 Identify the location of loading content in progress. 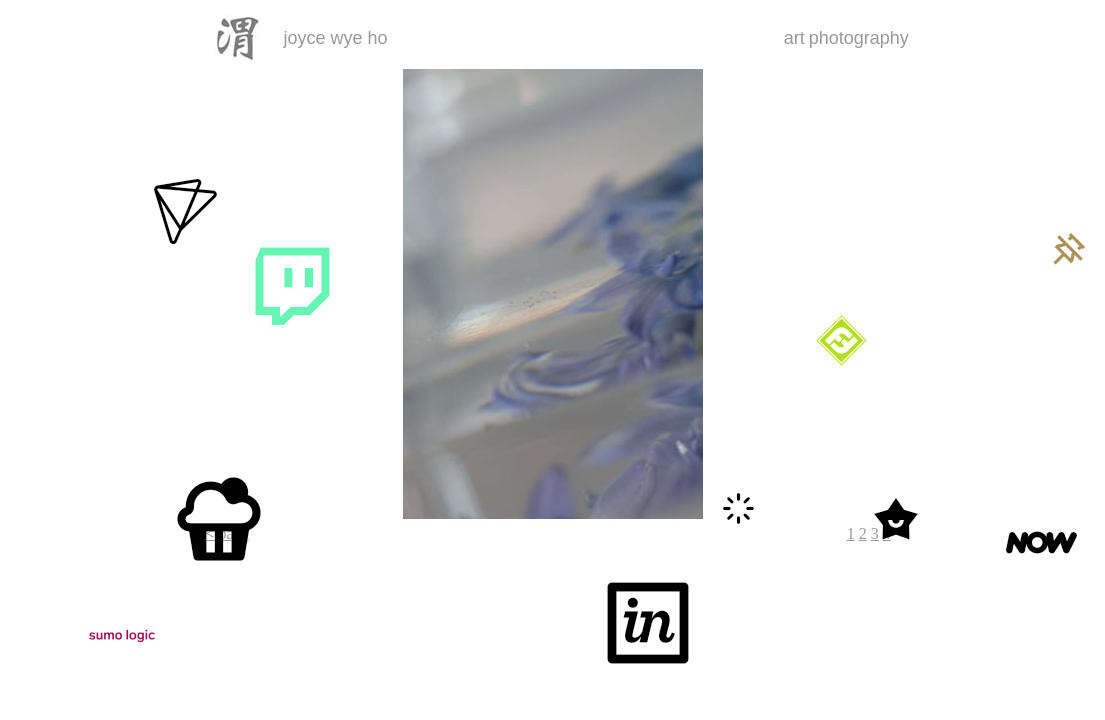
(738, 508).